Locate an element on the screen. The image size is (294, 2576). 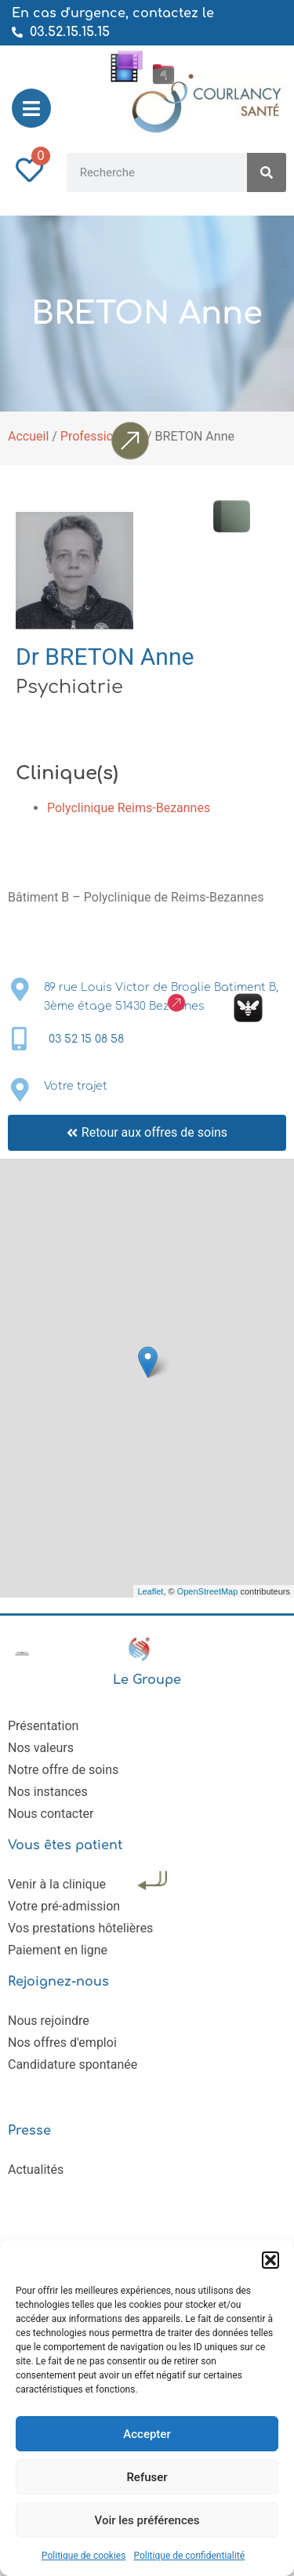
open Kandji Self Service app for device management is located at coordinates (248, 1007).